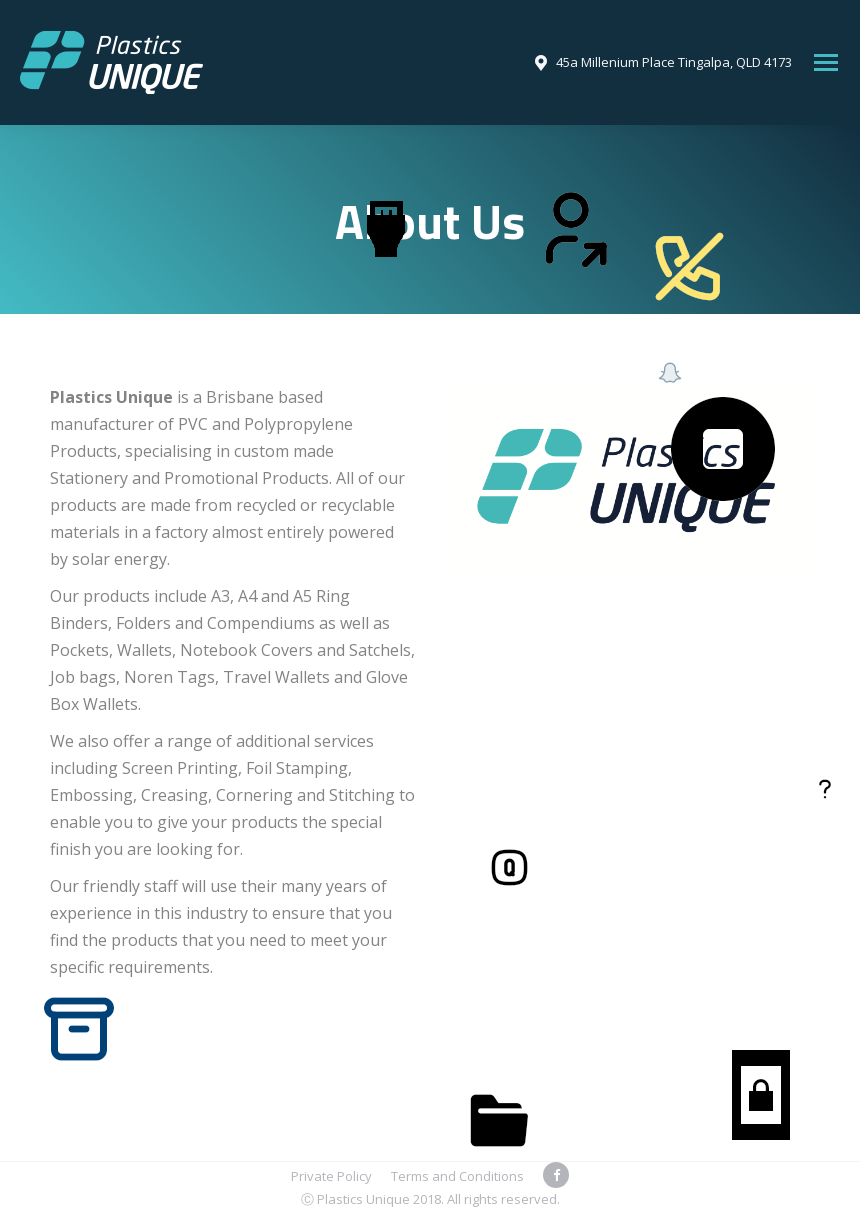  What do you see at coordinates (670, 373) in the screenshot?
I see `open snapchat app` at bounding box center [670, 373].